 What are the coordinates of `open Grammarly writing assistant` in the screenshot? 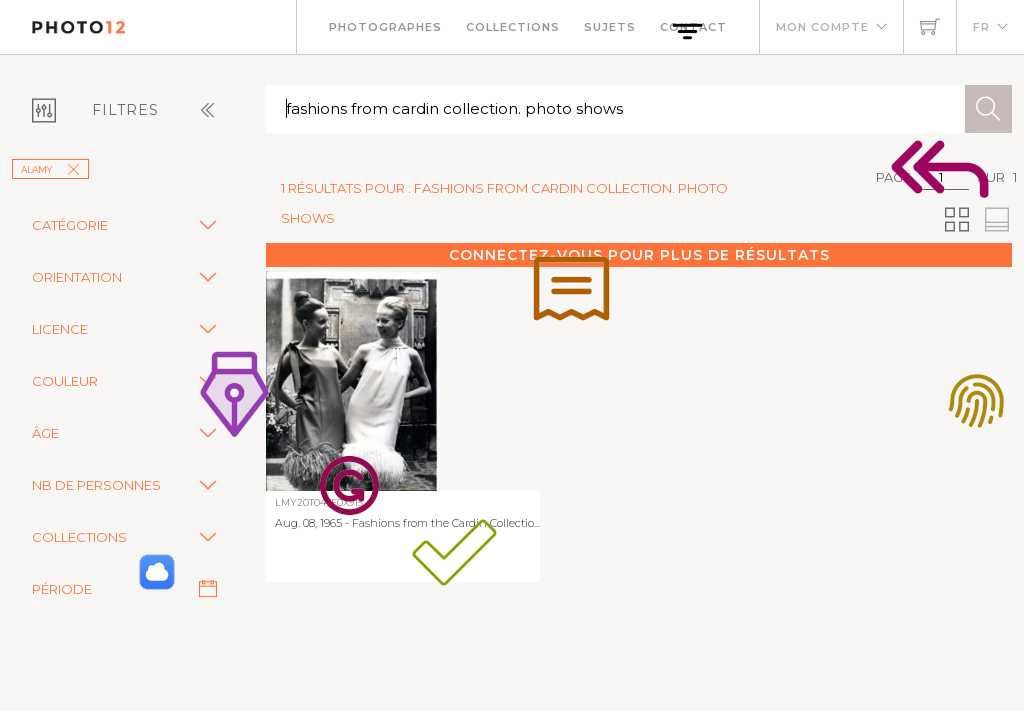 It's located at (349, 485).